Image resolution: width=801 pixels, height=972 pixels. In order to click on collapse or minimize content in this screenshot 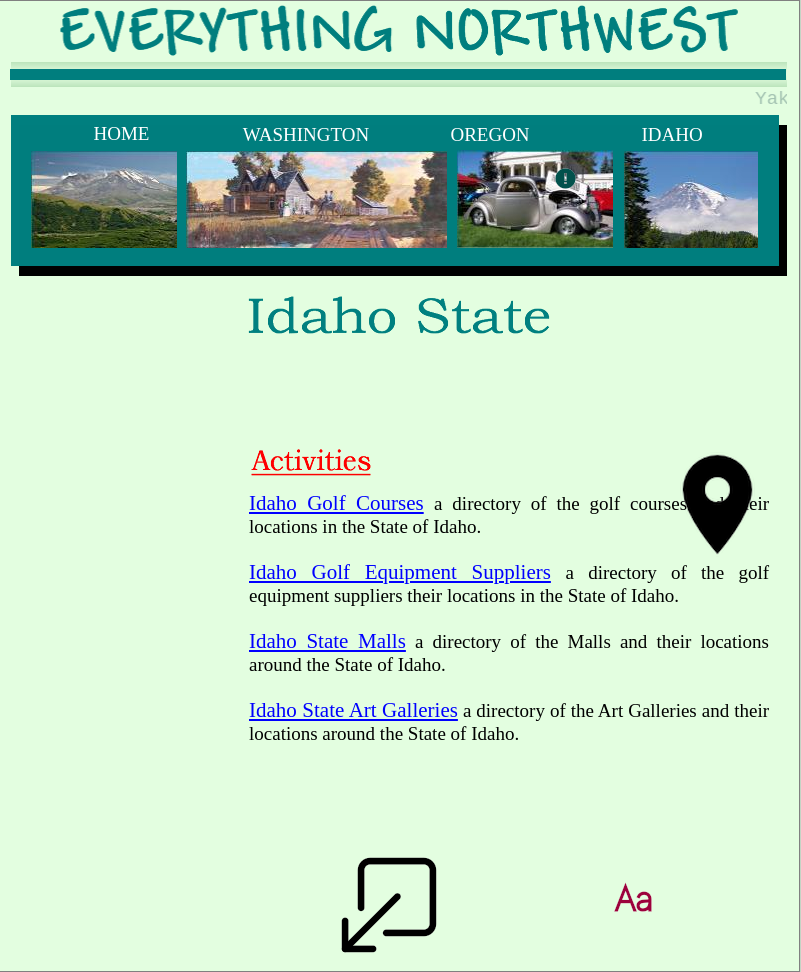, I will do `click(389, 905)`.